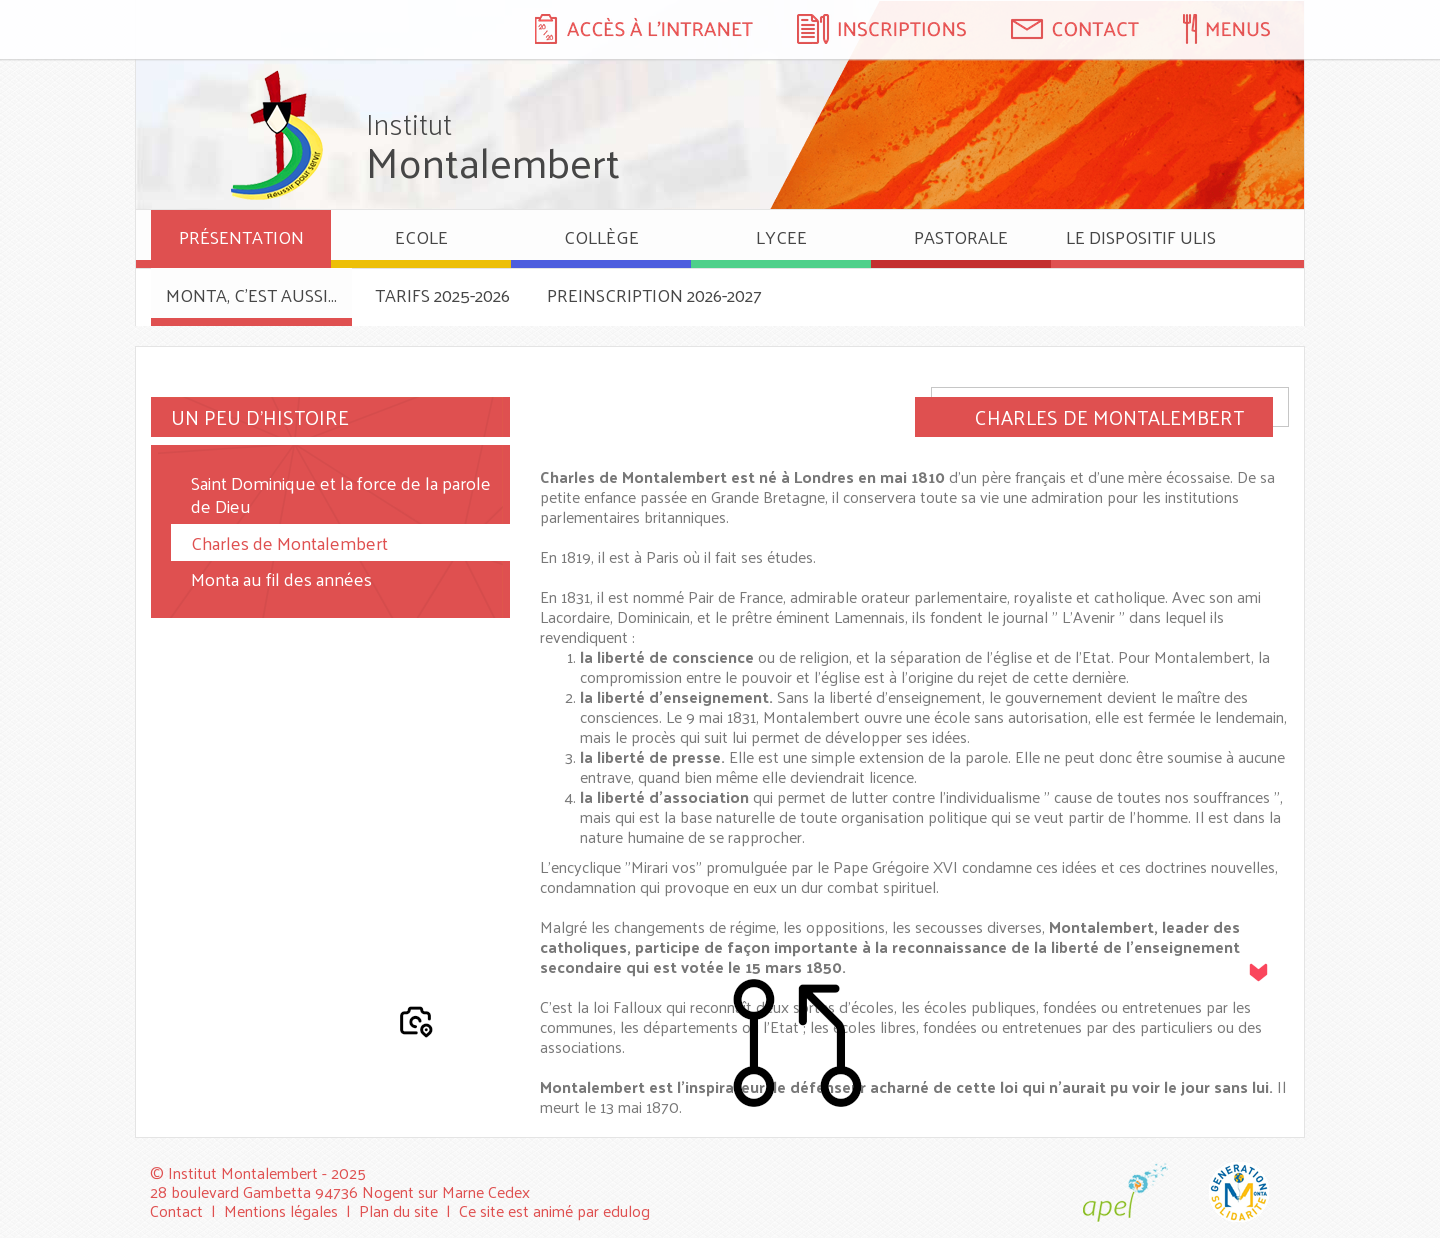  Describe the element at coordinates (1258, 972) in the screenshot. I see `expand content or show more options` at that location.